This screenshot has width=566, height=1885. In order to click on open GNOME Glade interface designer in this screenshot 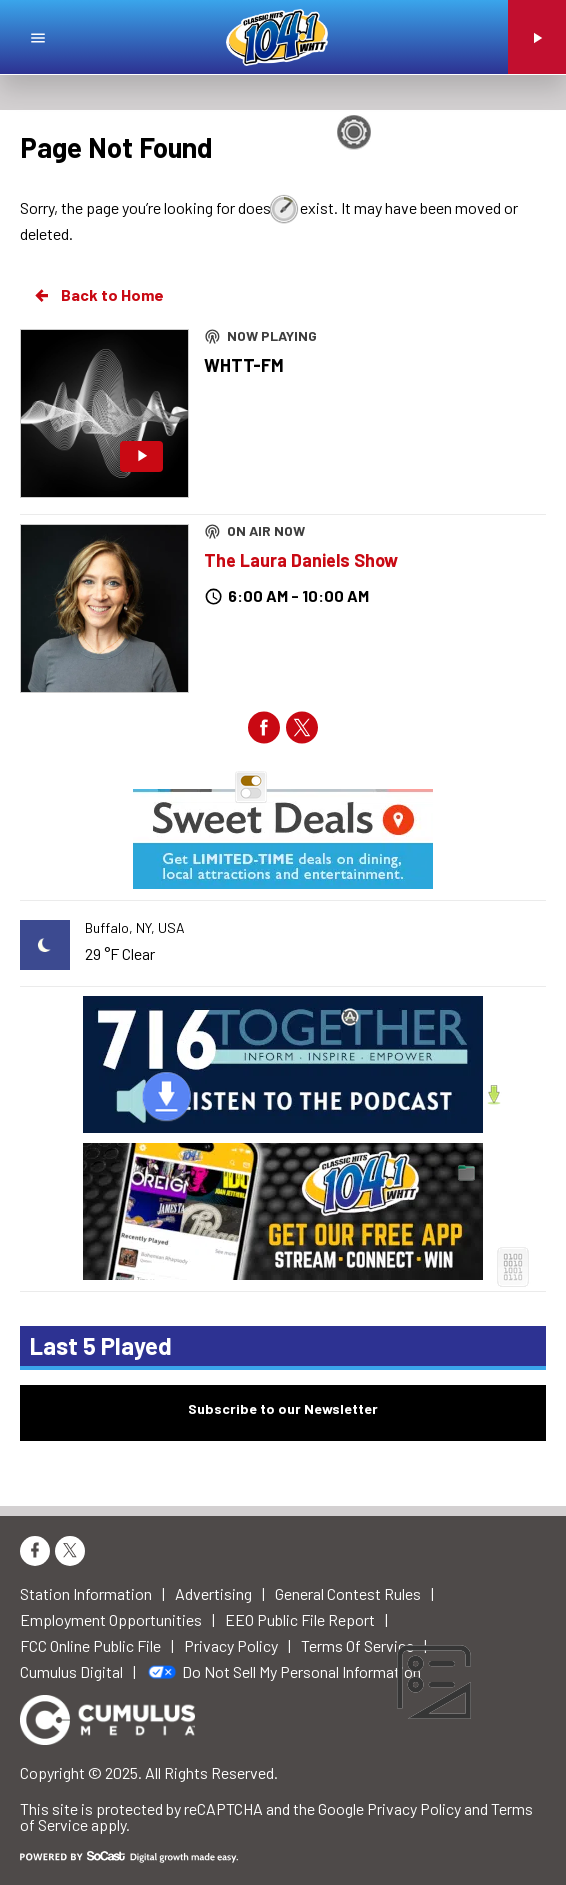, I will do `click(434, 1682)`.